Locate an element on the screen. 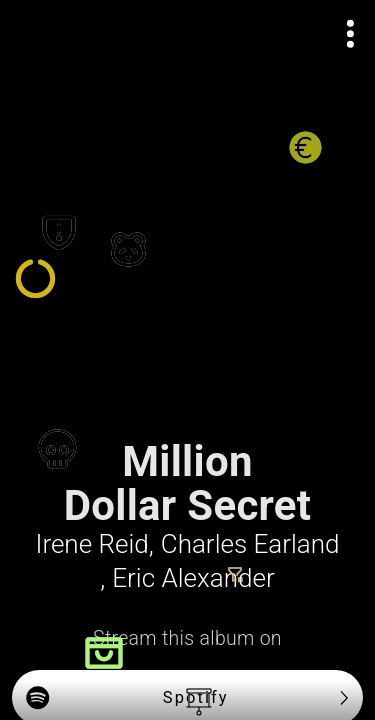 This screenshot has width=375, height=720. access panda or animal-themed content is located at coordinates (128, 249).